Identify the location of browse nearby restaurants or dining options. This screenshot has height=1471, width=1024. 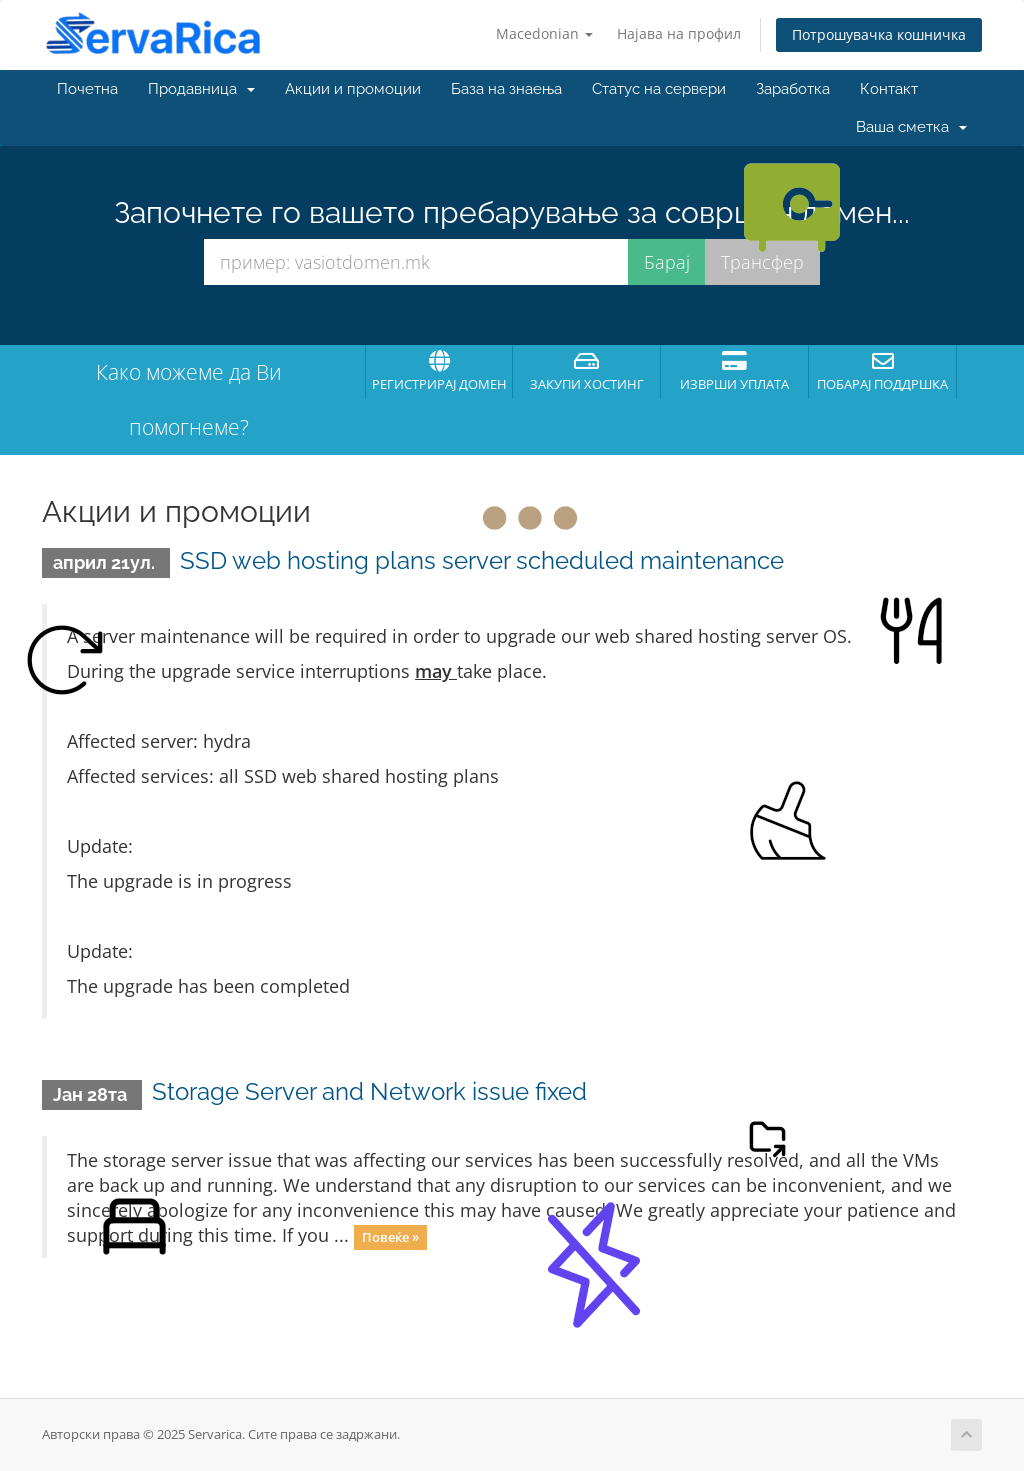
(912, 629).